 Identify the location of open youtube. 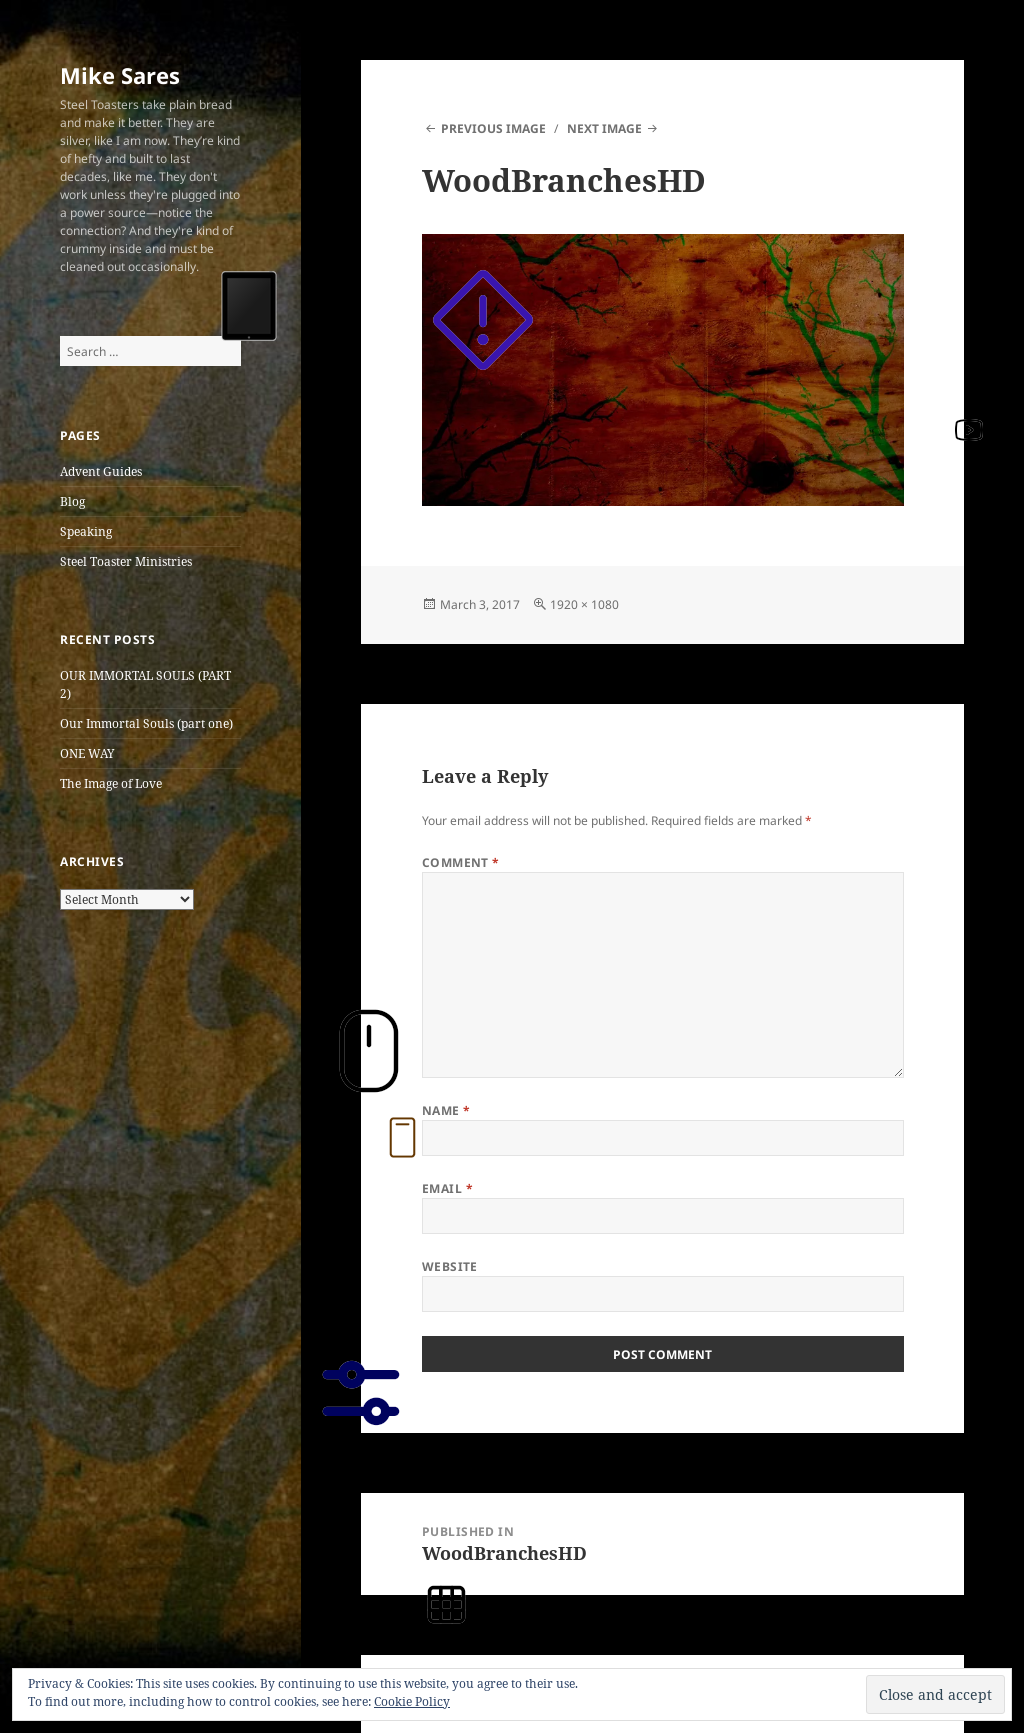
(969, 430).